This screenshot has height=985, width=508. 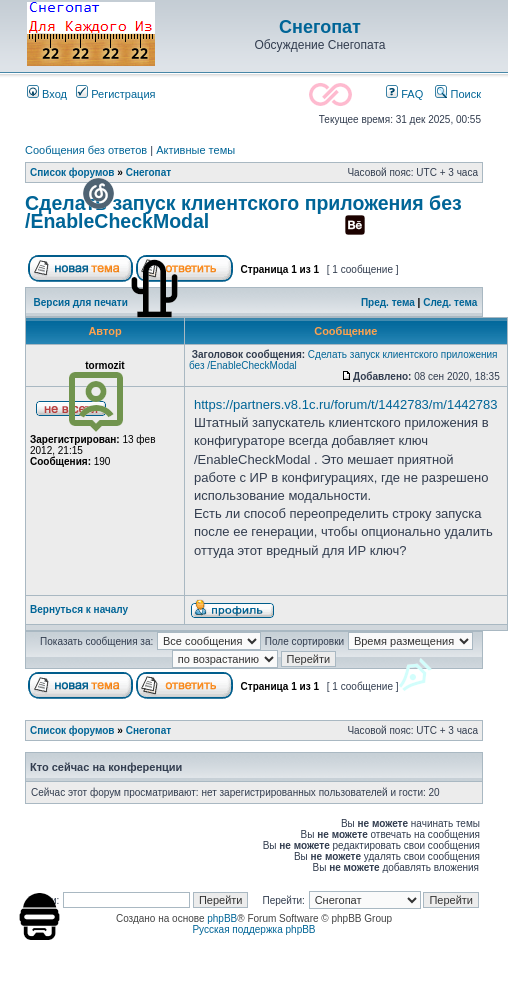 I want to click on visit Behance profile or portfolio, so click(x=355, y=225).